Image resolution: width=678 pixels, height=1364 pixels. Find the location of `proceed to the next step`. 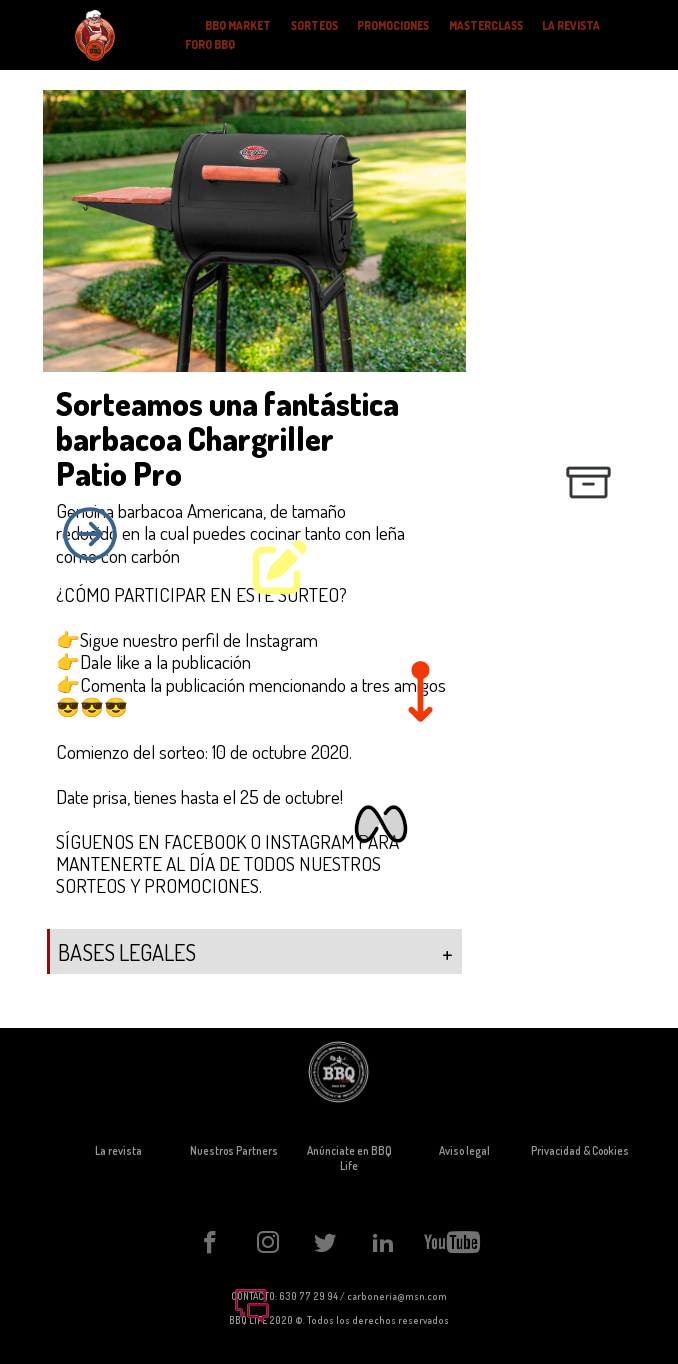

proceed to the next step is located at coordinates (90, 534).